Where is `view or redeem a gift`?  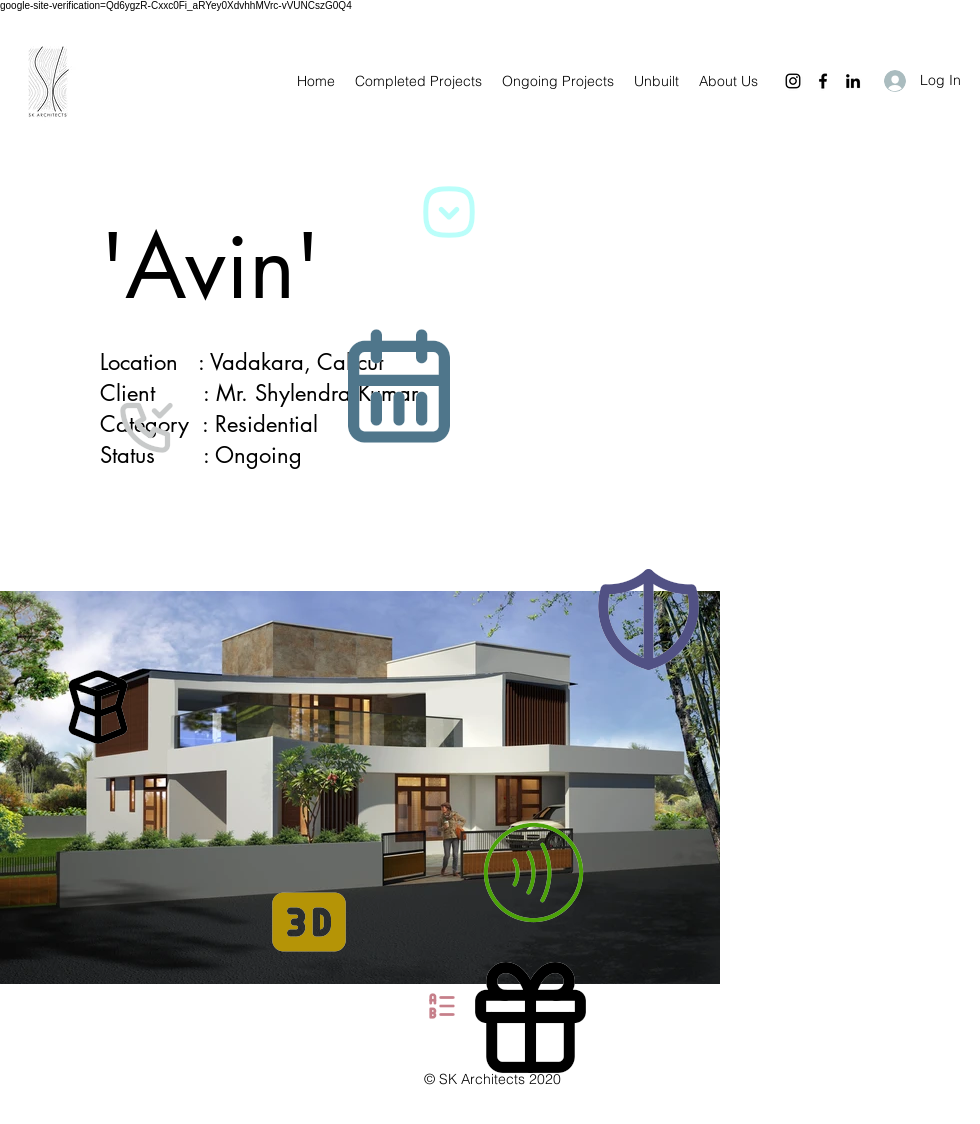
view or redeem a gift is located at coordinates (530, 1017).